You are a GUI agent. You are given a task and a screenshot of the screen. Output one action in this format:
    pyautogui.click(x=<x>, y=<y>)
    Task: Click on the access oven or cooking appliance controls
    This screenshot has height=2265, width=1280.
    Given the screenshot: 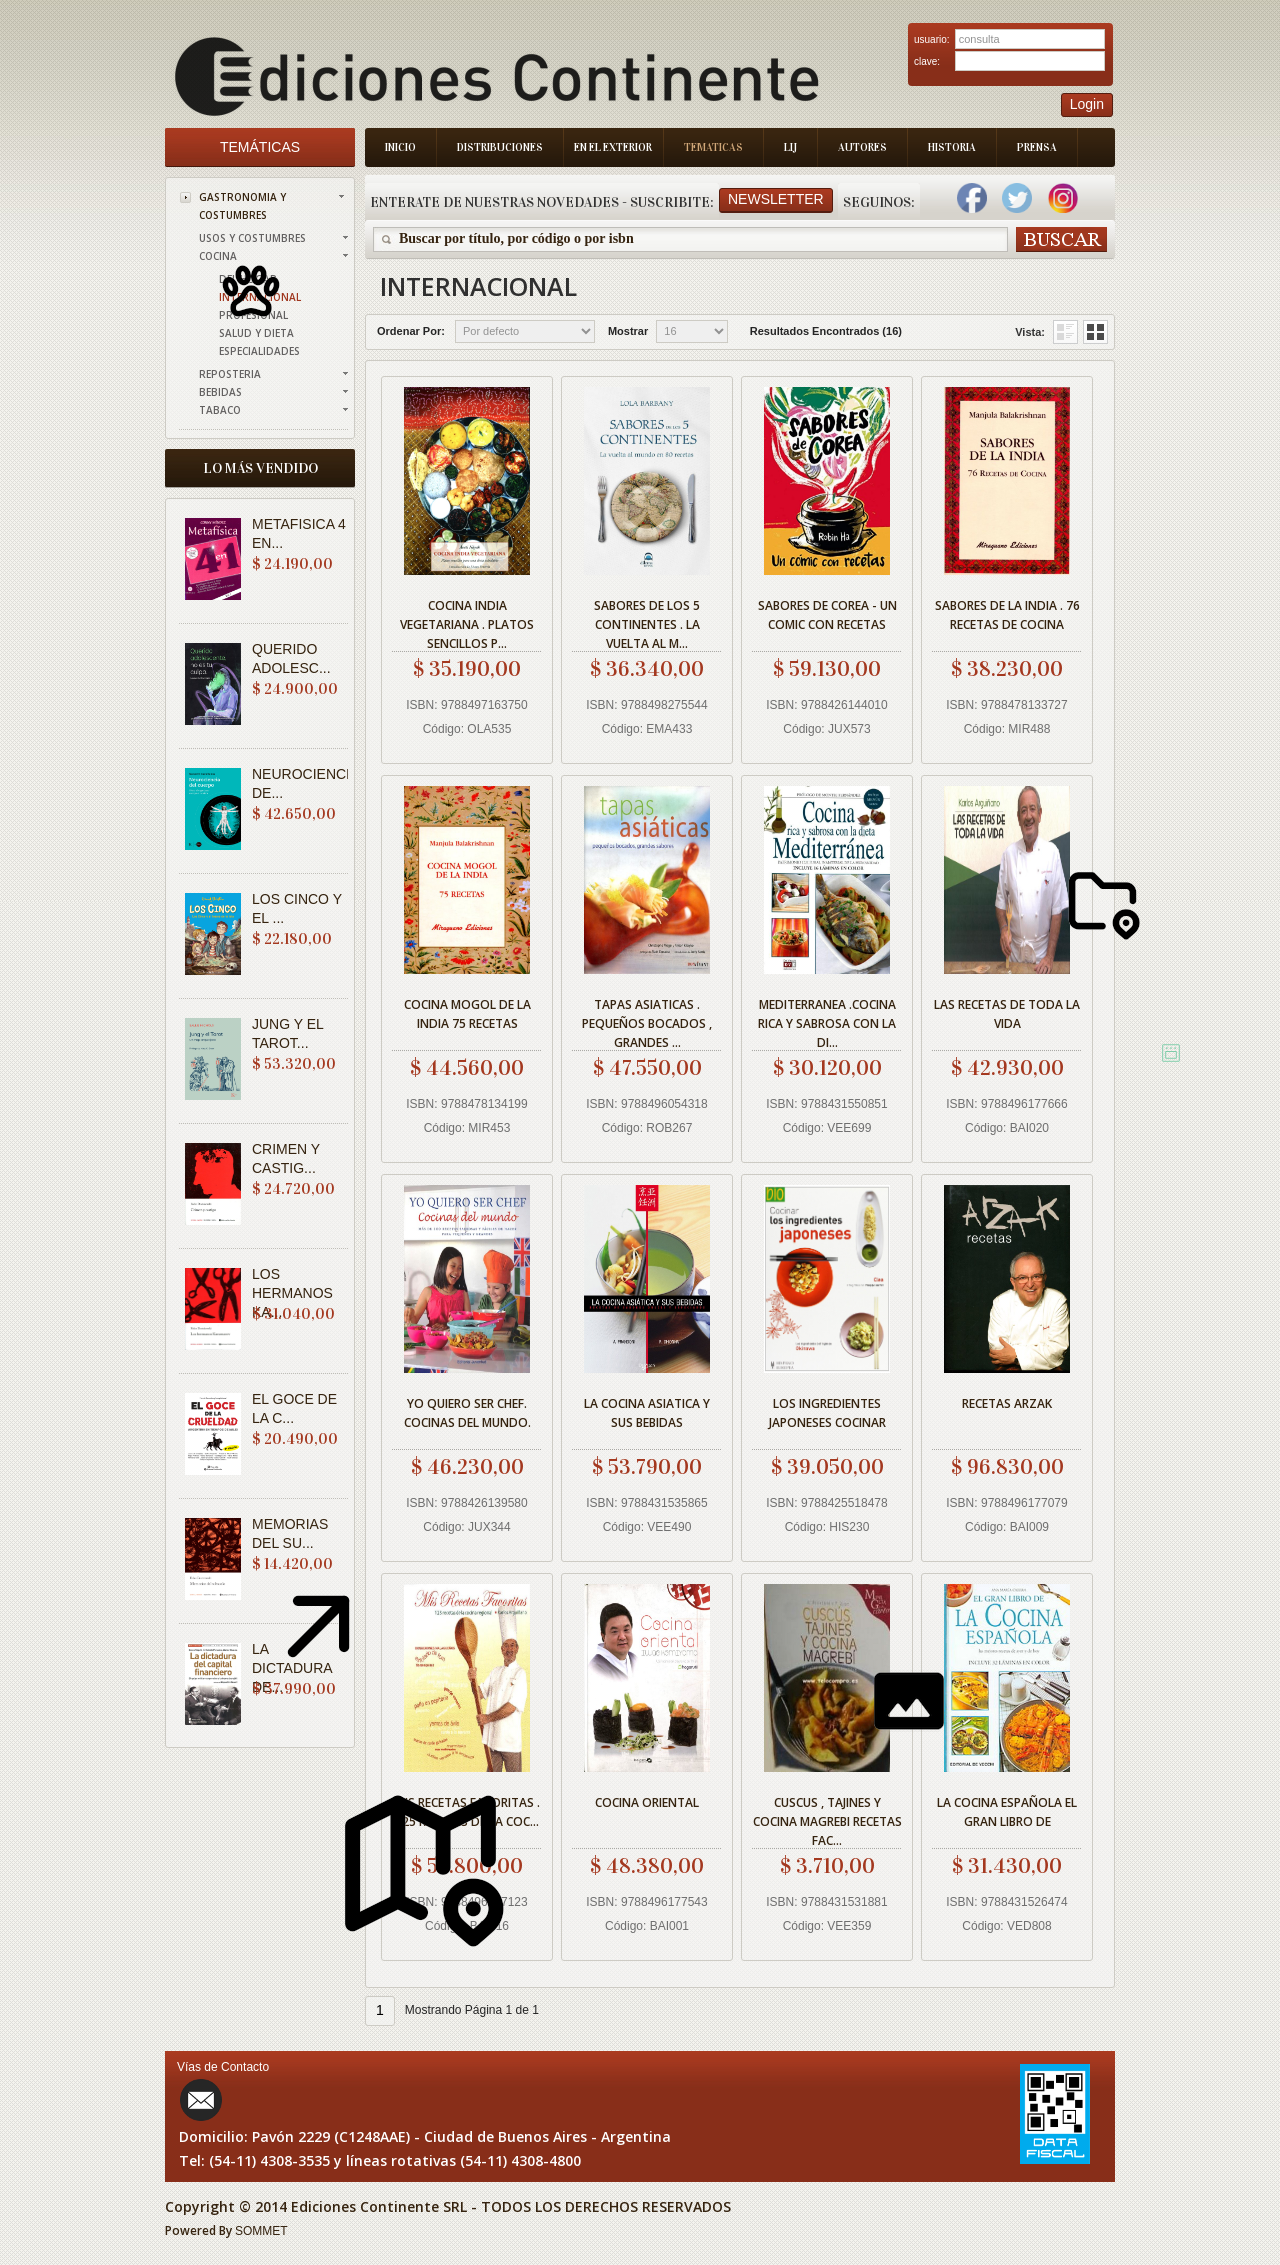 What is the action you would take?
    pyautogui.click(x=1171, y=1053)
    